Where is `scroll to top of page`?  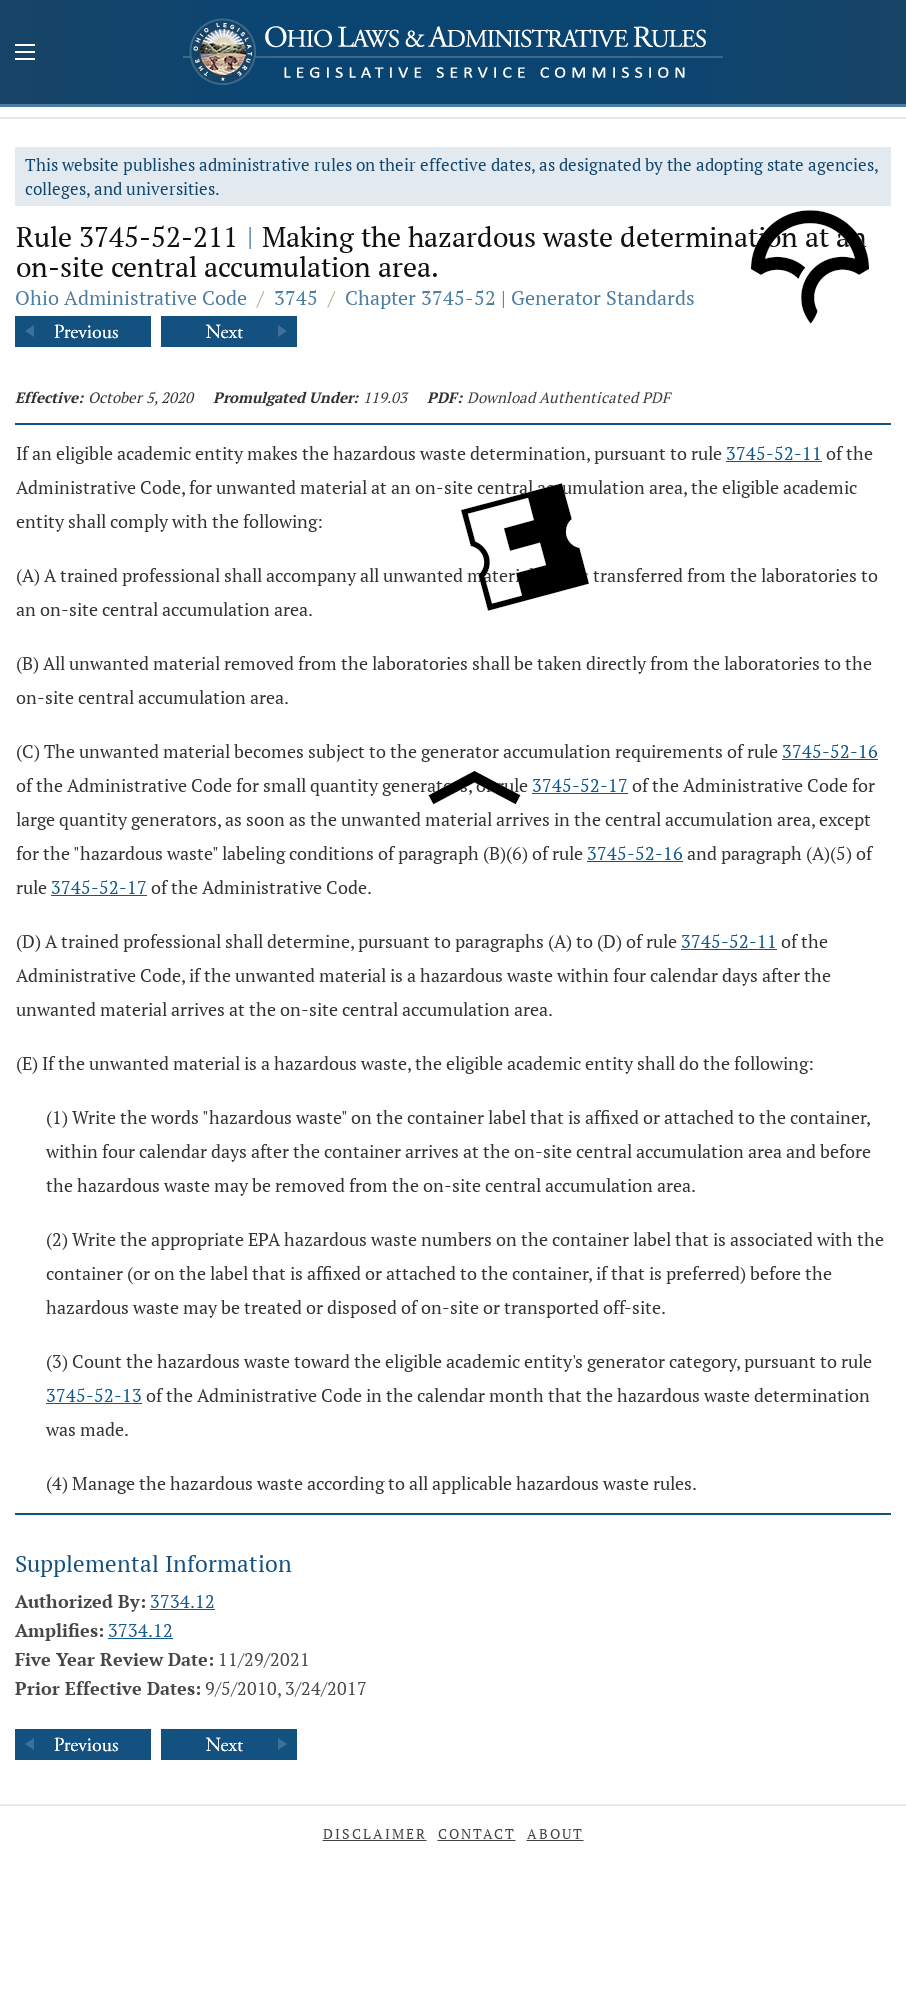
scroll to top of page is located at coordinates (474, 789).